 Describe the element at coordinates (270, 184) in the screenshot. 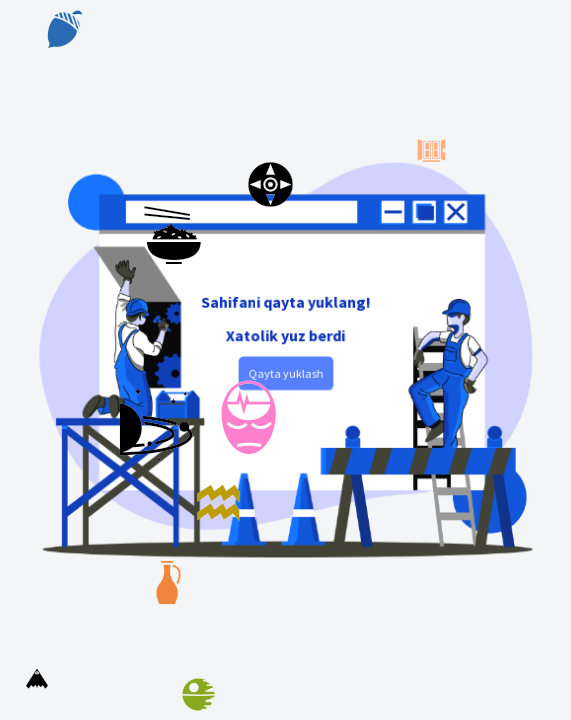

I see `navigate or pan in multiple directions` at that location.